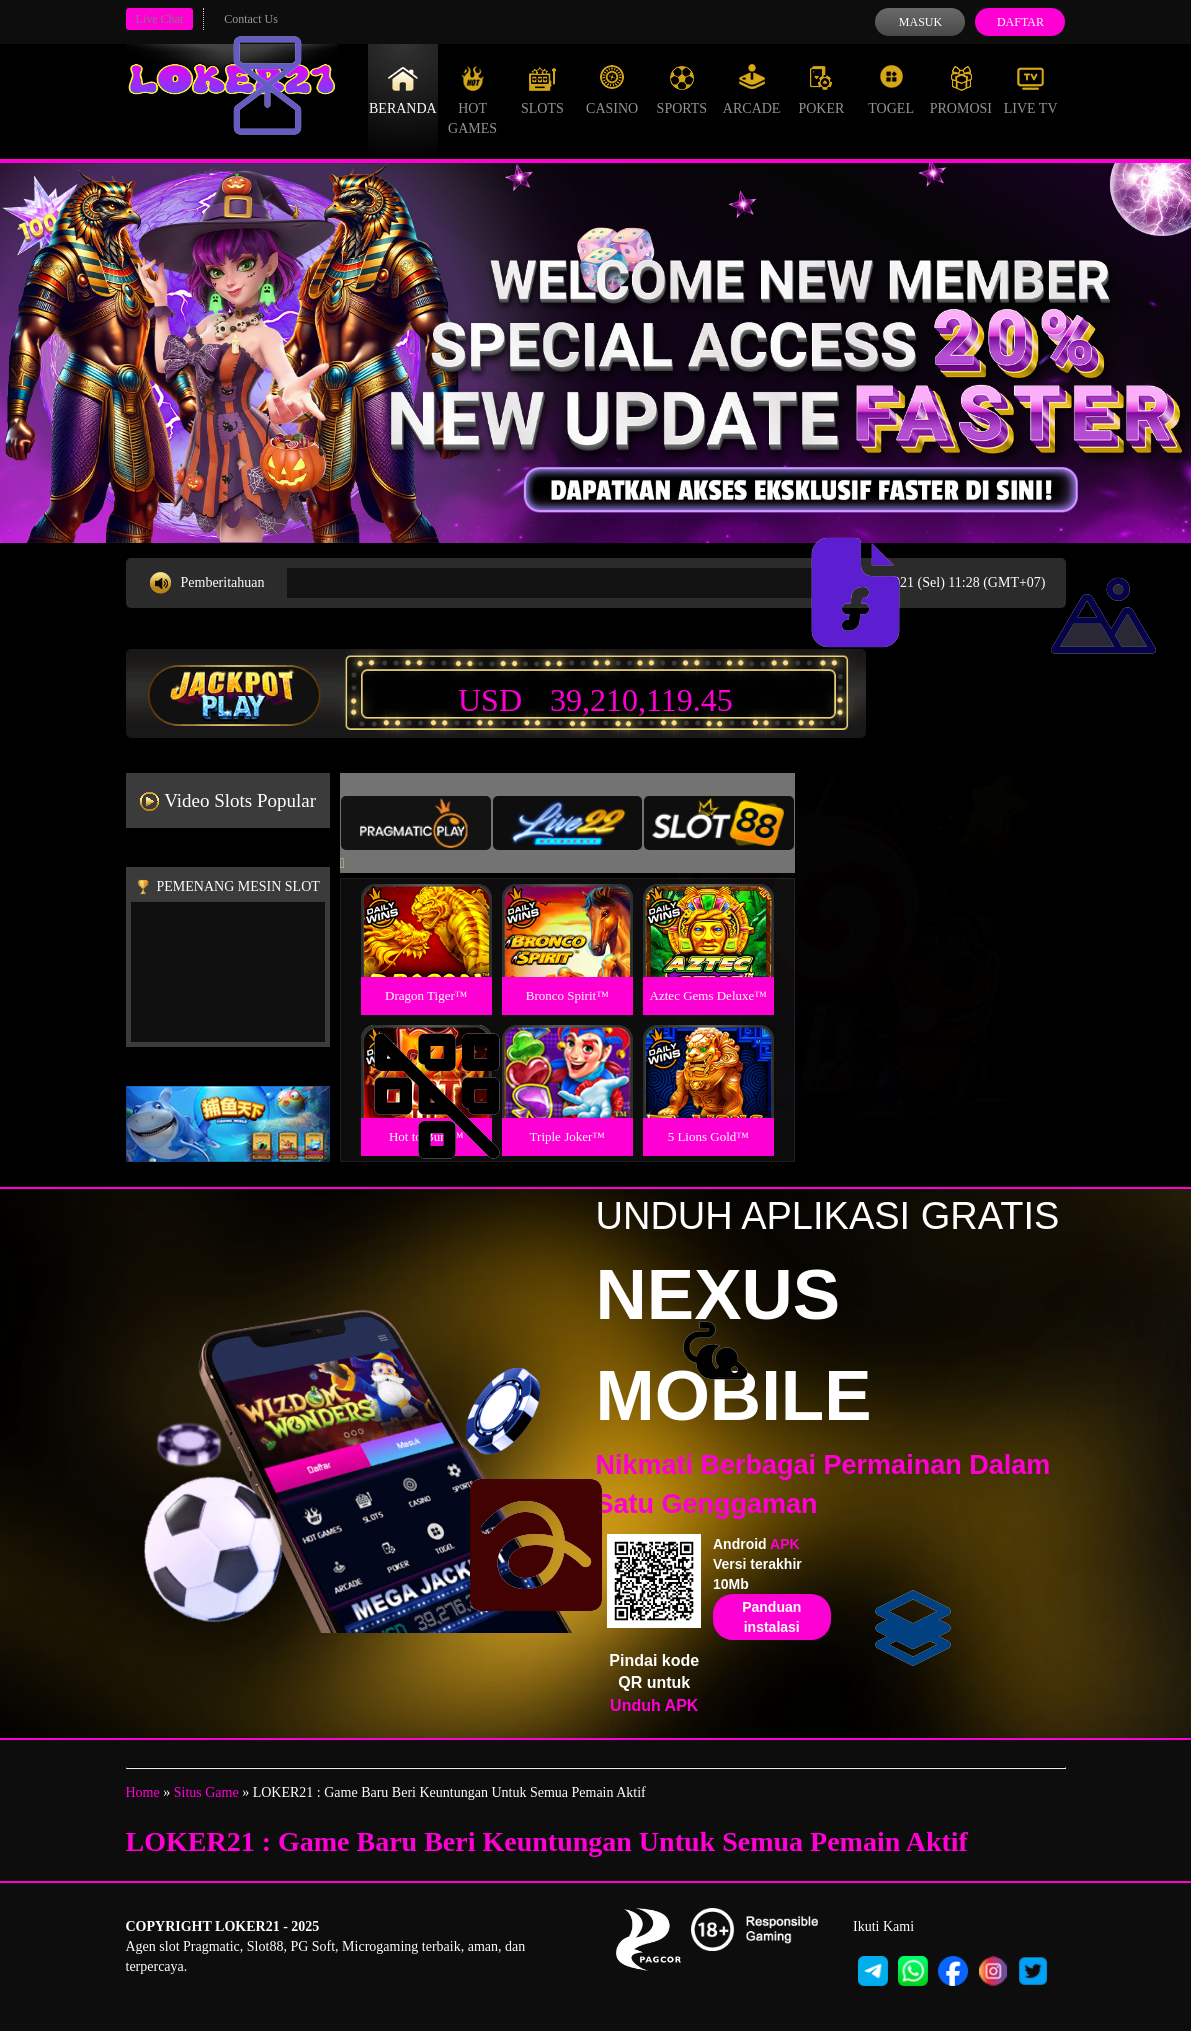  Describe the element at coordinates (715, 1350) in the screenshot. I see `request rodent pest control services` at that location.